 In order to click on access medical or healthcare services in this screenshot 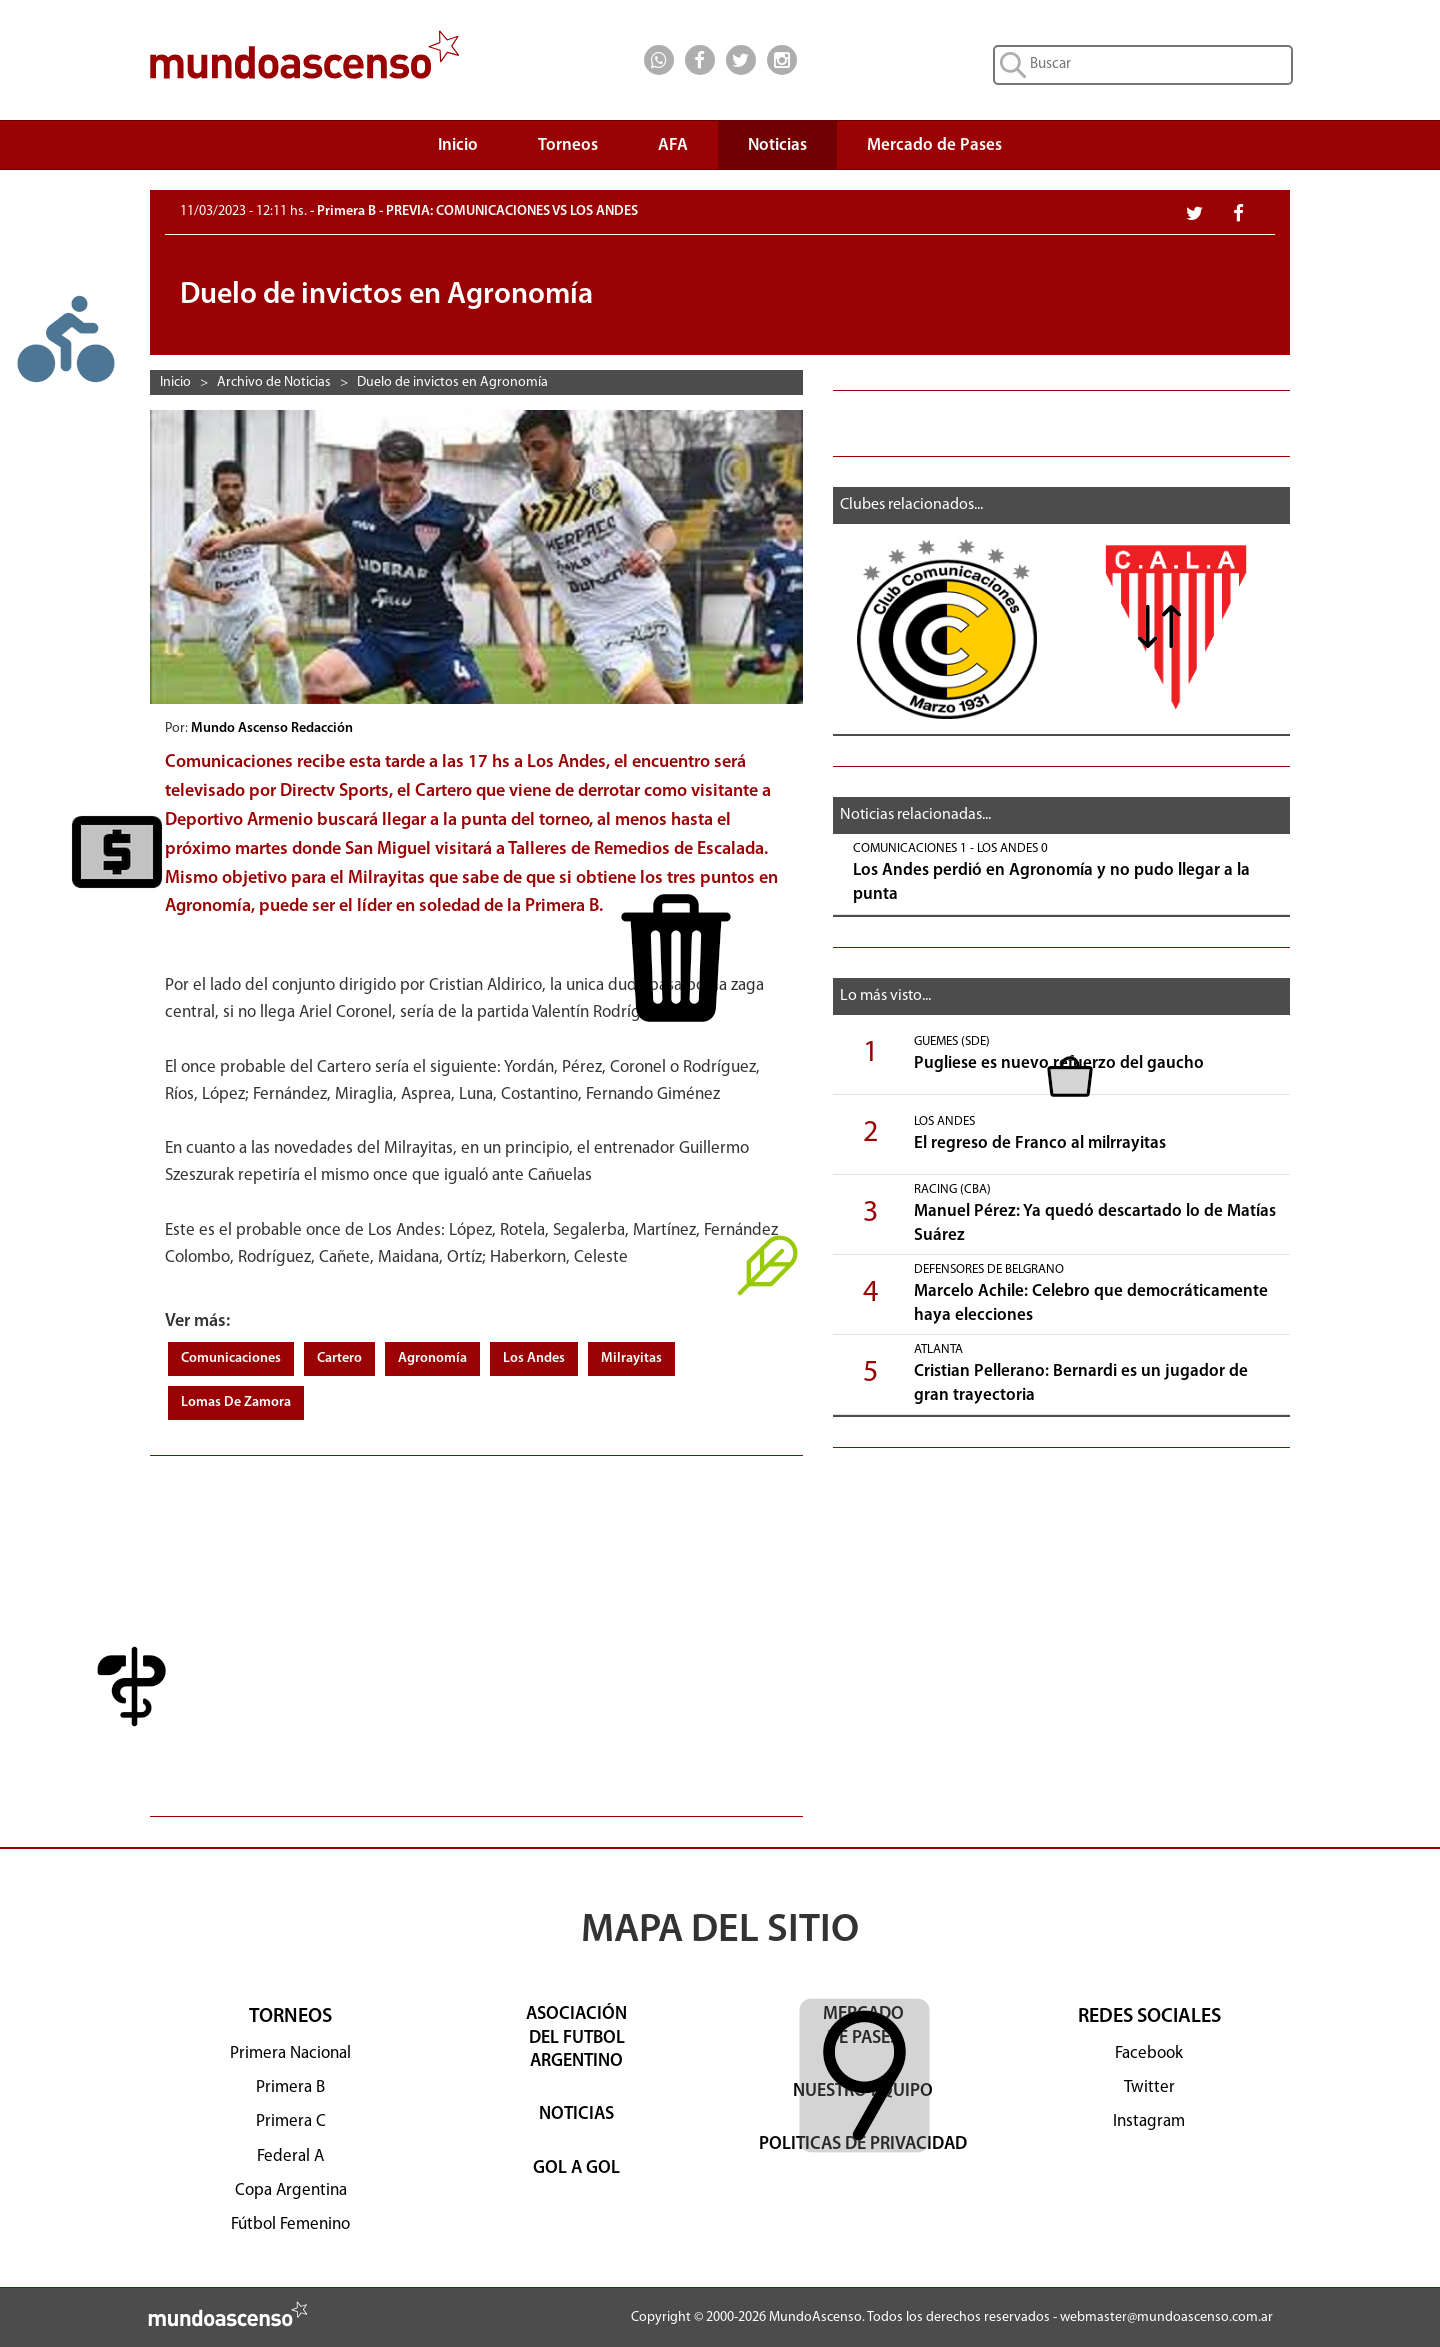, I will do `click(134, 1686)`.